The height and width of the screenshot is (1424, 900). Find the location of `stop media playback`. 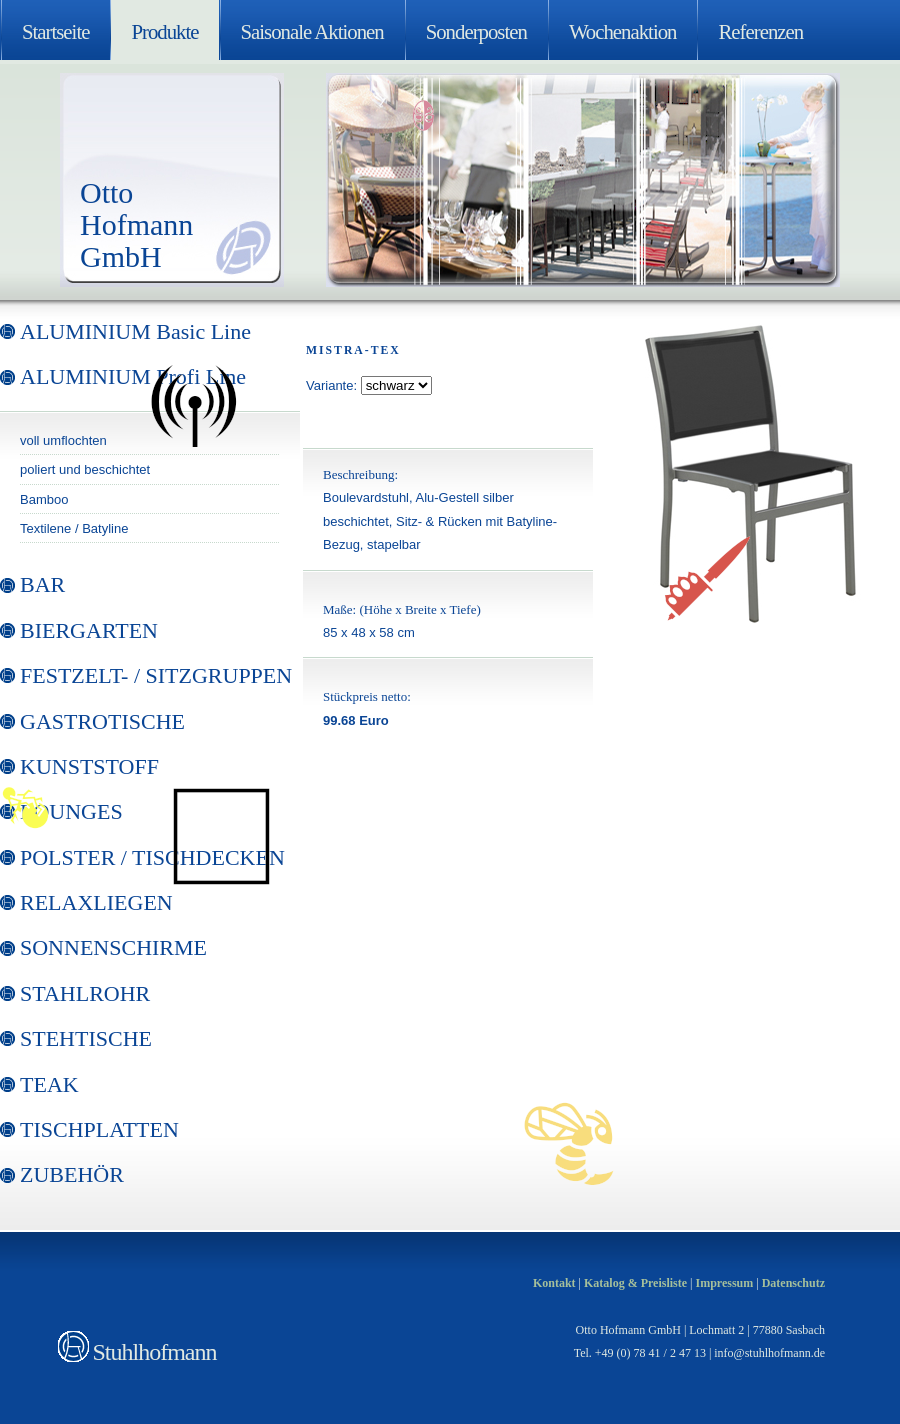

stop media playback is located at coordinates (221, 836).